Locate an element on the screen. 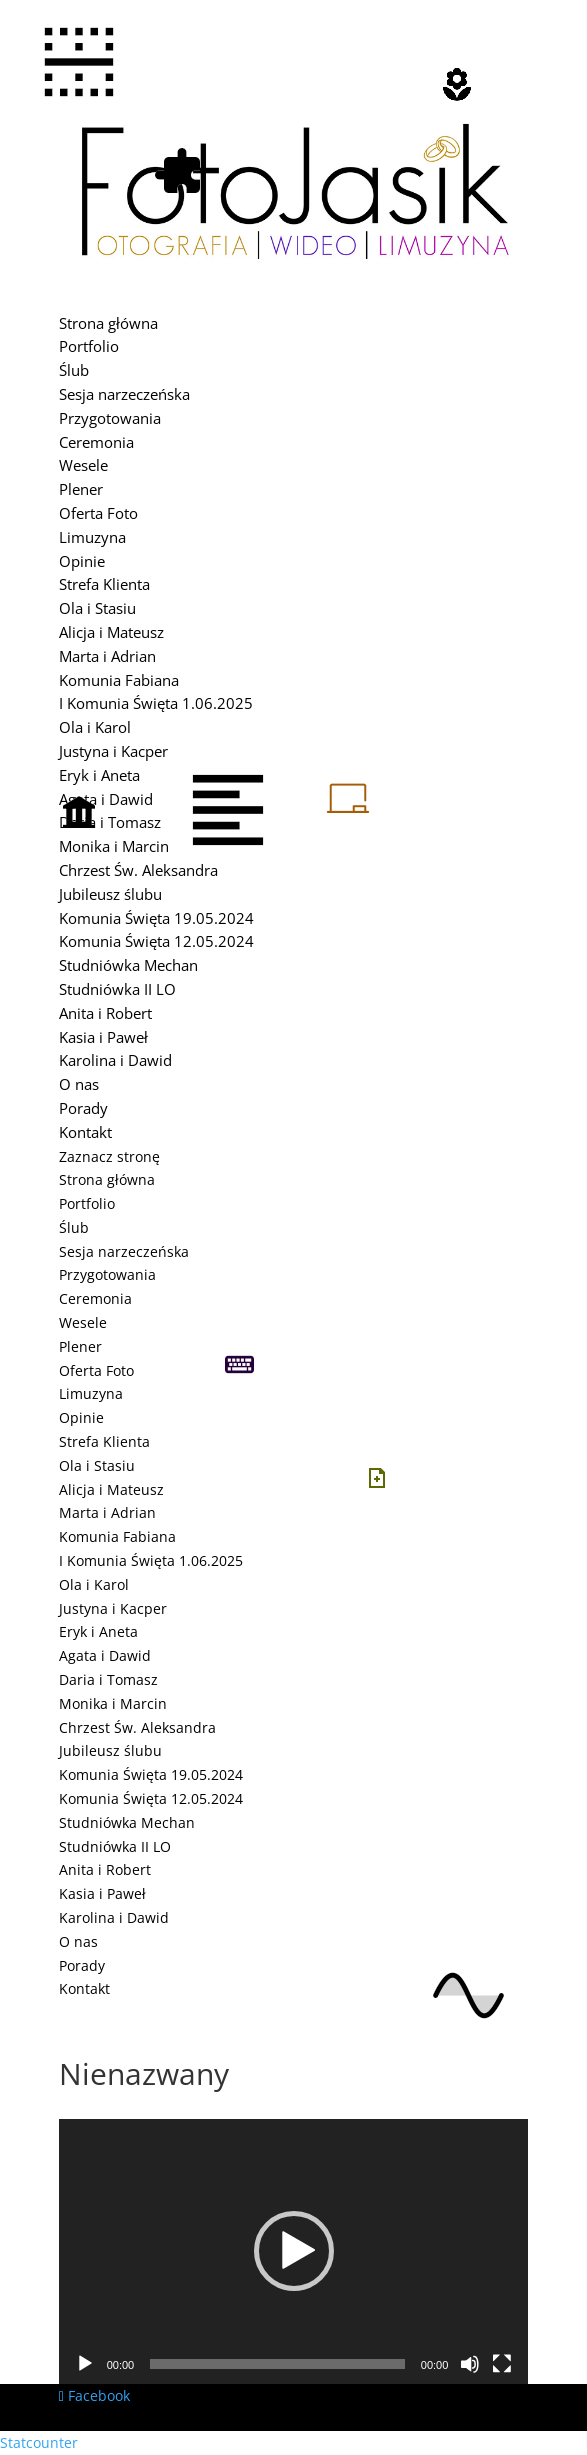 The width and height of the screenshot is (587, 2455). access your saved content library is located at coordinates (79, 812).